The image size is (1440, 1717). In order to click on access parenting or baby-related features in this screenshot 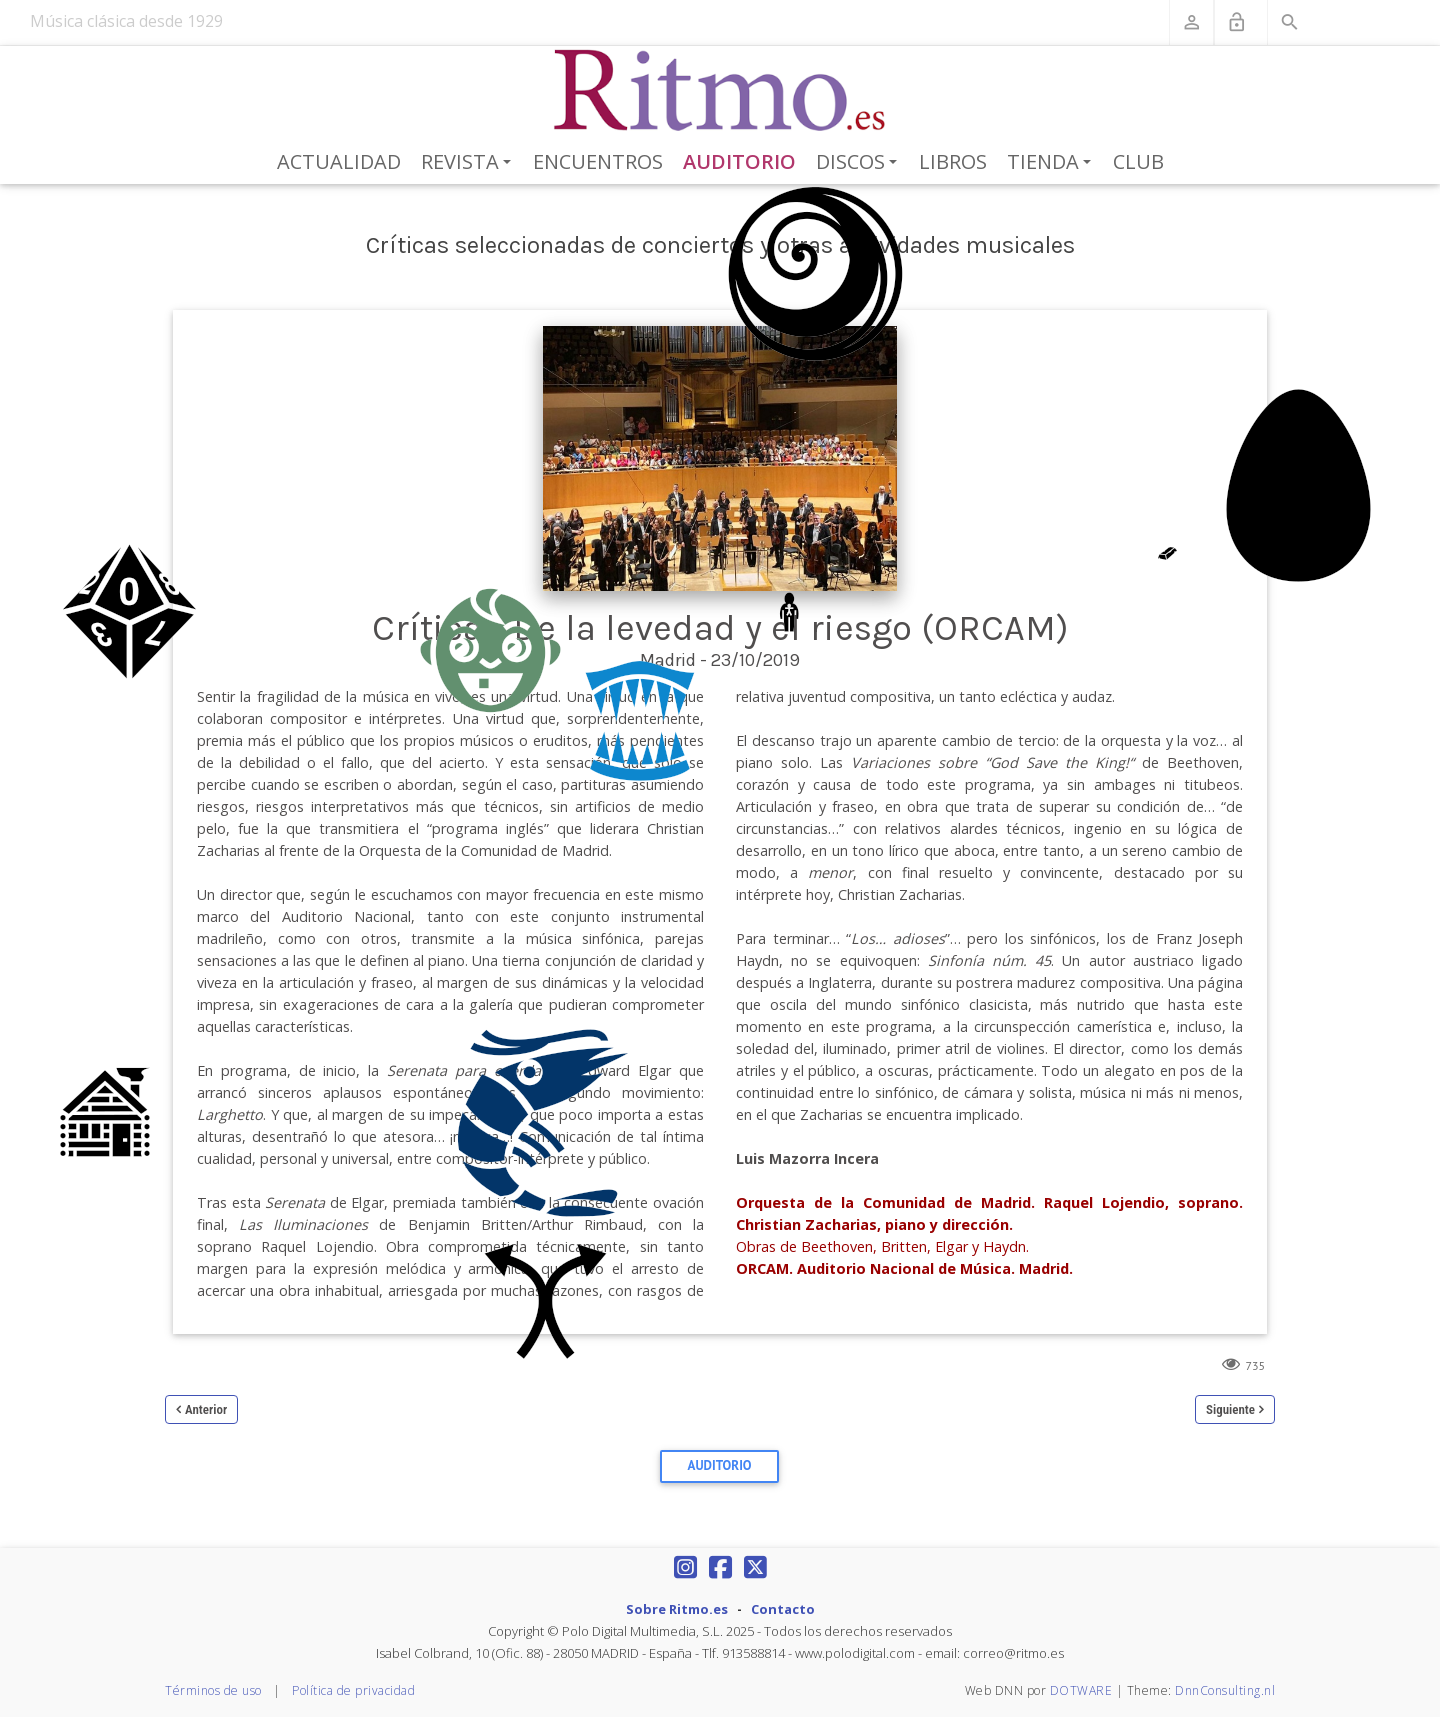, I will do `click(490, 650)`.